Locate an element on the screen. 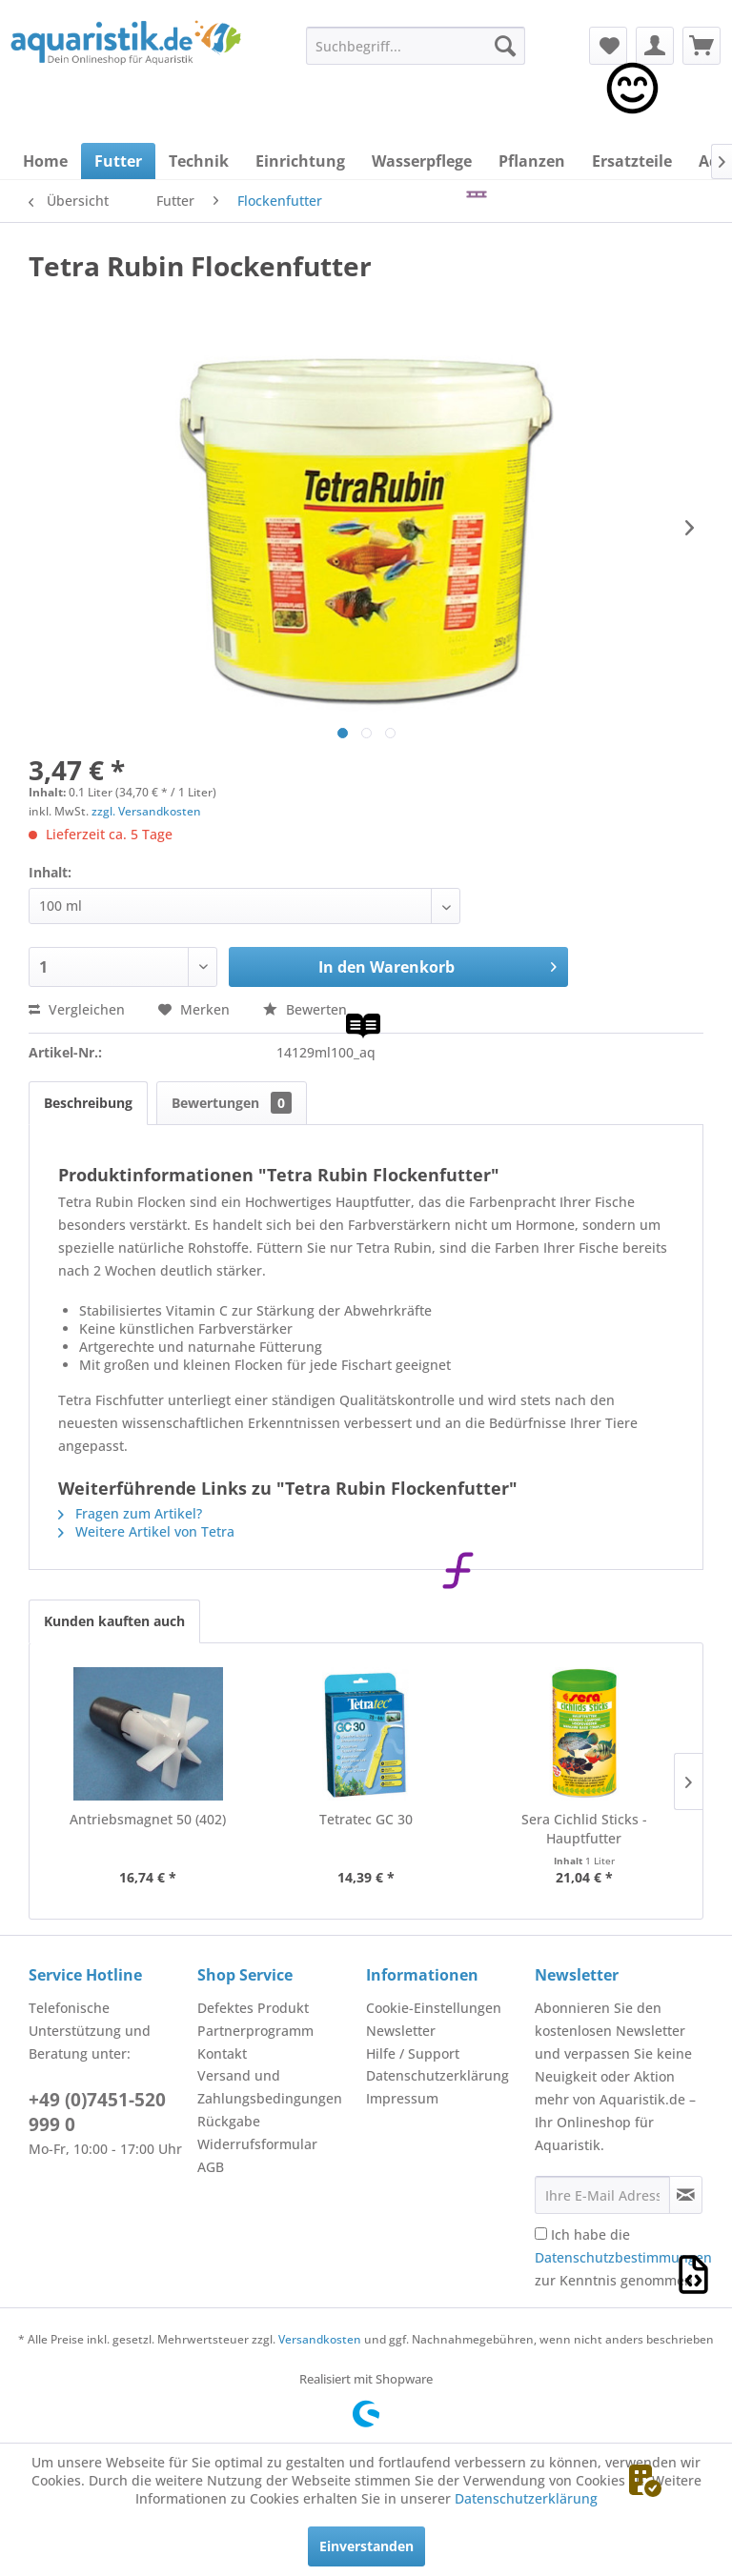 The width and height of the screenshot is (732, 2576). access mathematical or programming functions is located at coordinates (458, 1570).